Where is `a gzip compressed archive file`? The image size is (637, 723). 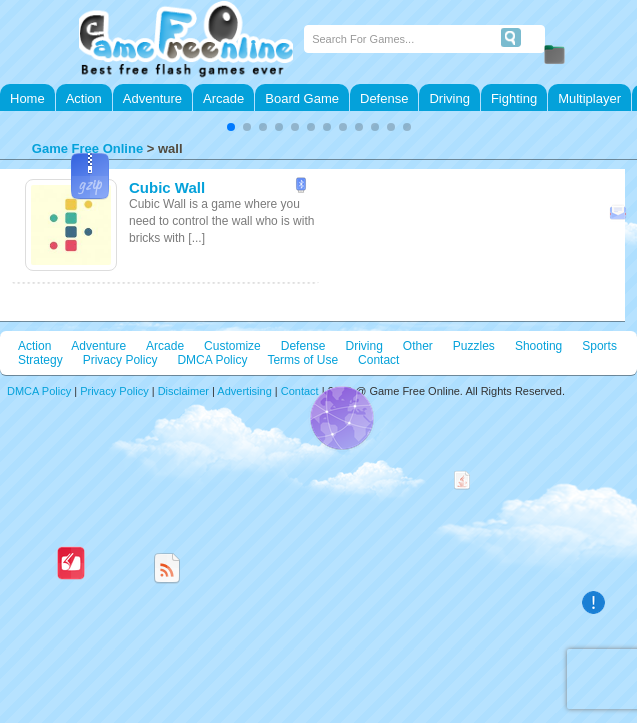 a gzip compressed archive file is located at coordinates (90, 176).